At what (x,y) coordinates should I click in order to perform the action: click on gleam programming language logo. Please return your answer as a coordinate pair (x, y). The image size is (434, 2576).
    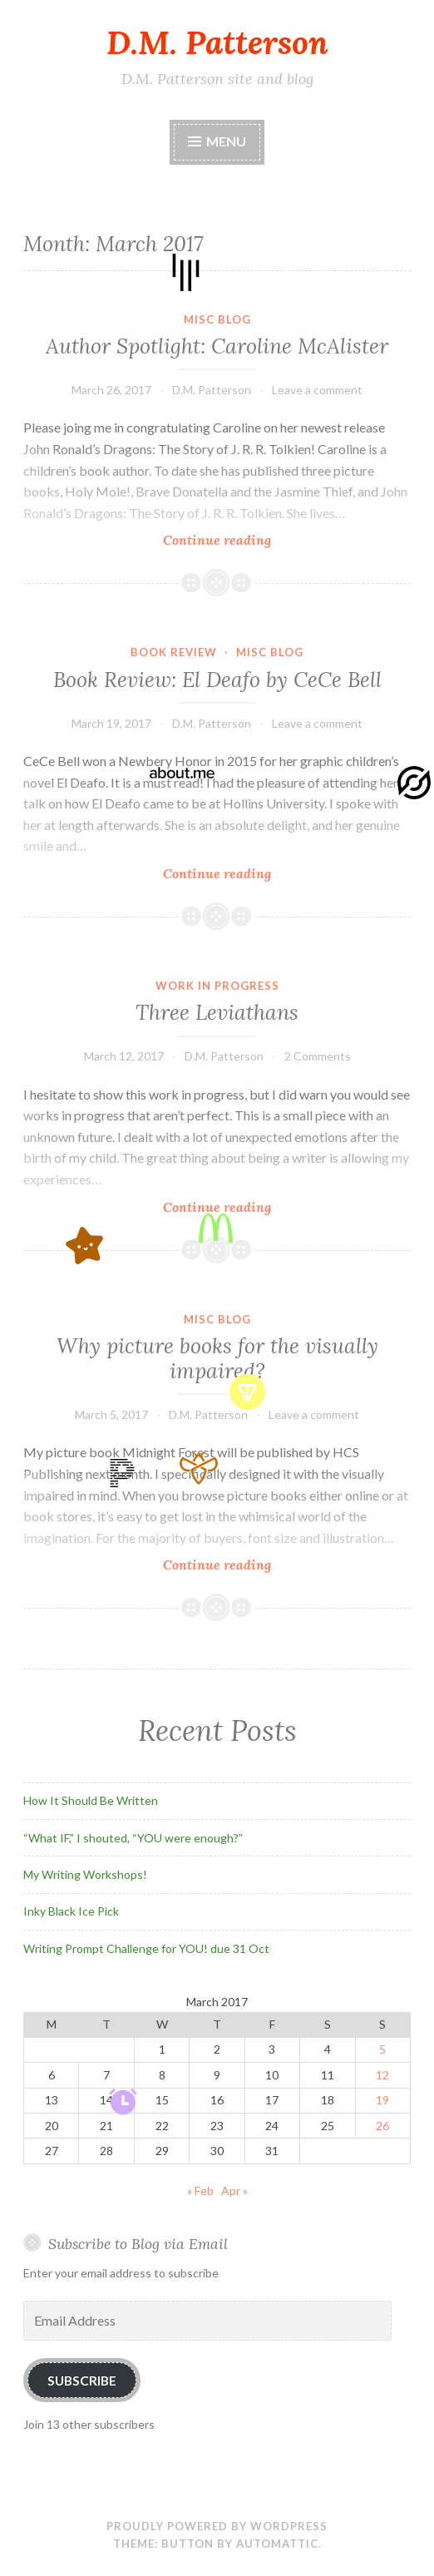
    Looking at the image, I should click on (84, 1245).